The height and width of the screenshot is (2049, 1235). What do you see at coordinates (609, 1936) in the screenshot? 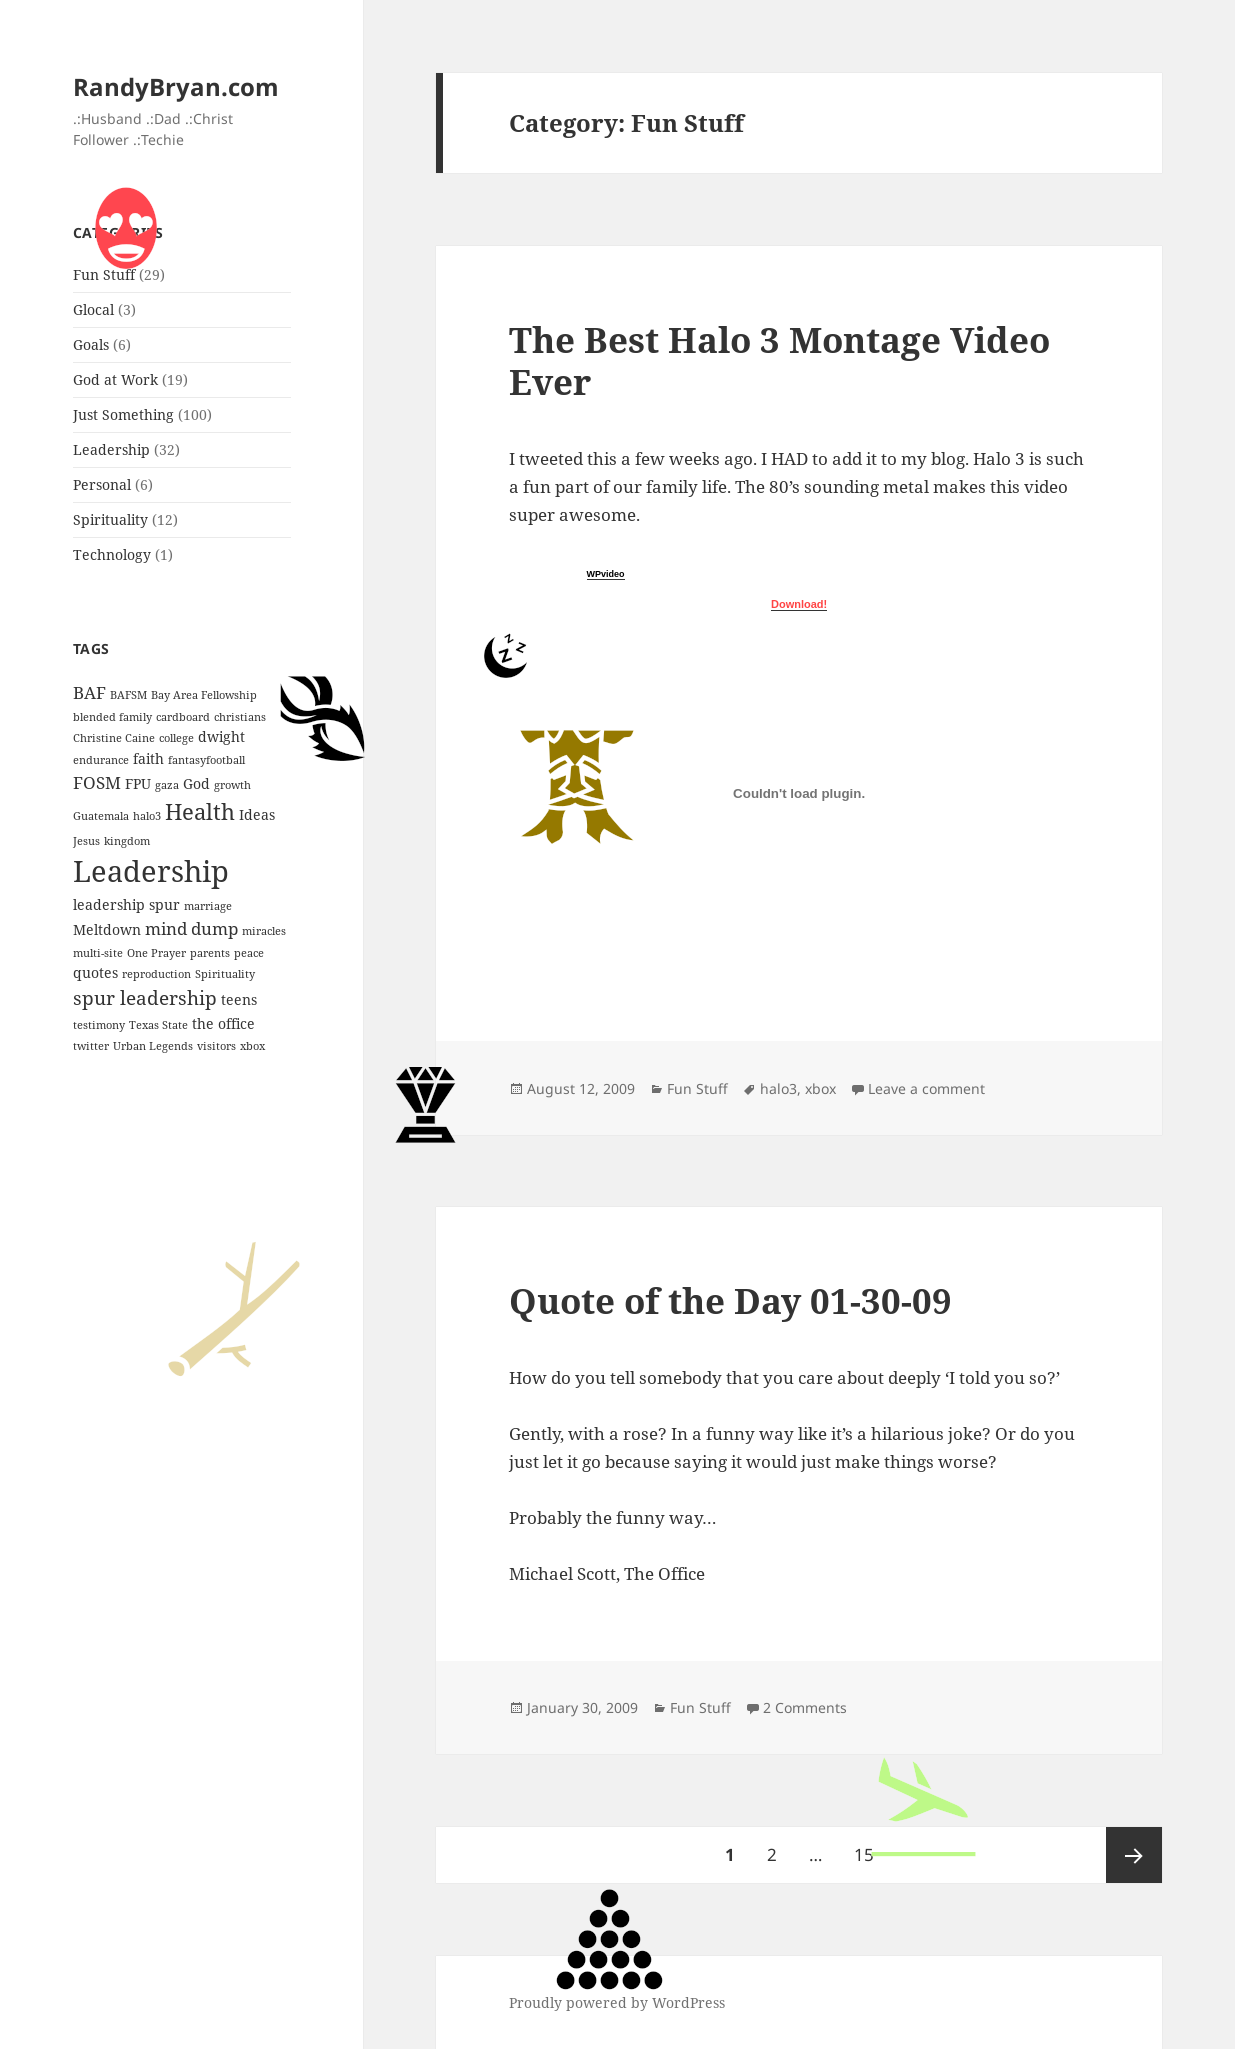
I see `start a billiards or pool game` at bounding box center [609, 1936].